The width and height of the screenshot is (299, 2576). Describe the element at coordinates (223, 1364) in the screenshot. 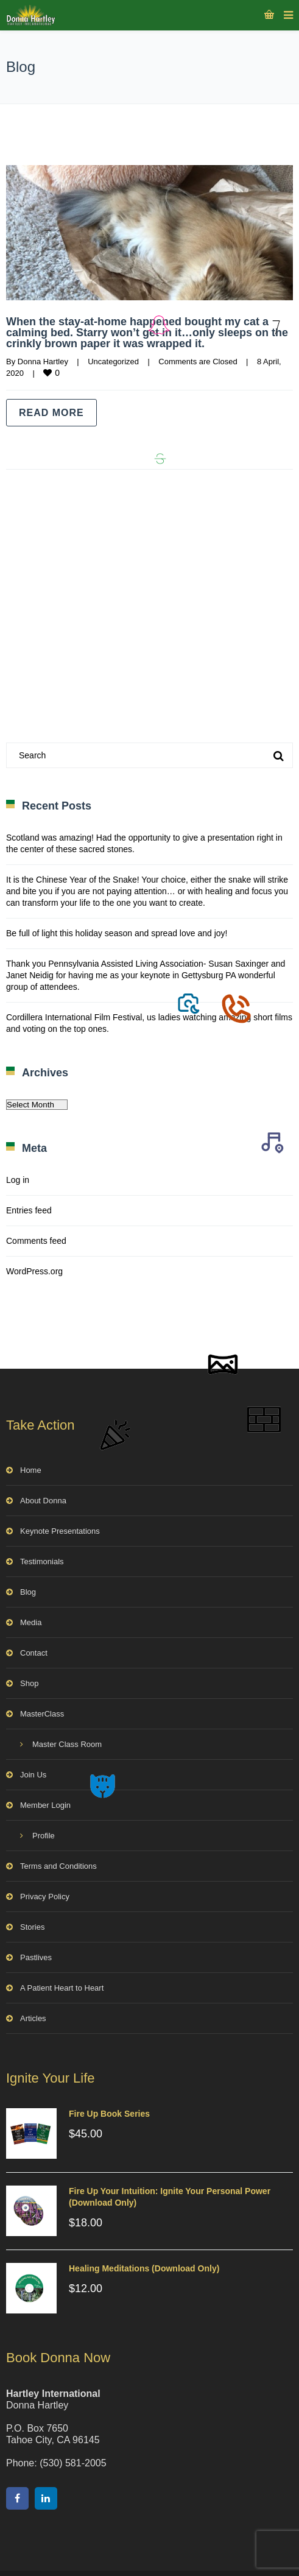

I see `view panorama or wide-angle photos` at that location.